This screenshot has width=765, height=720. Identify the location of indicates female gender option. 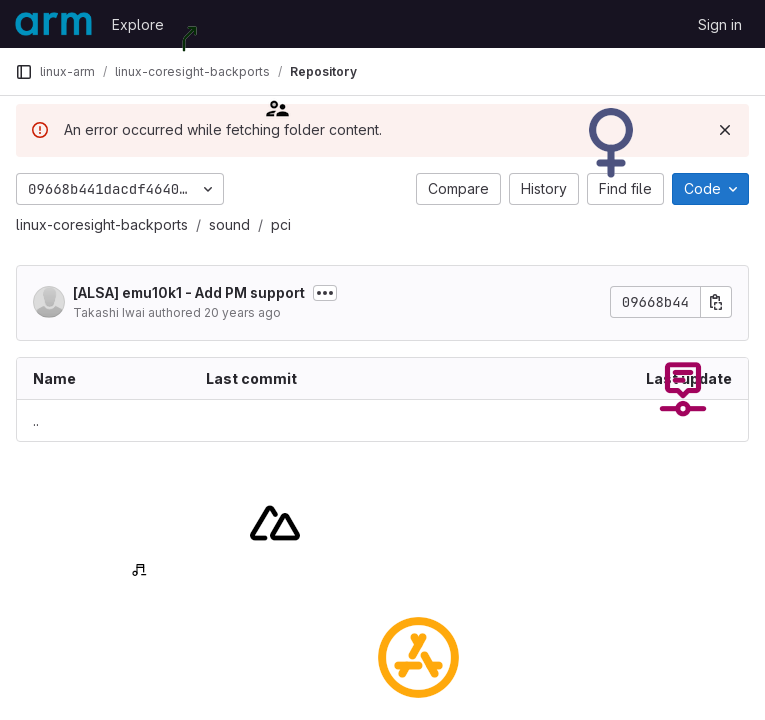
(611, 141).